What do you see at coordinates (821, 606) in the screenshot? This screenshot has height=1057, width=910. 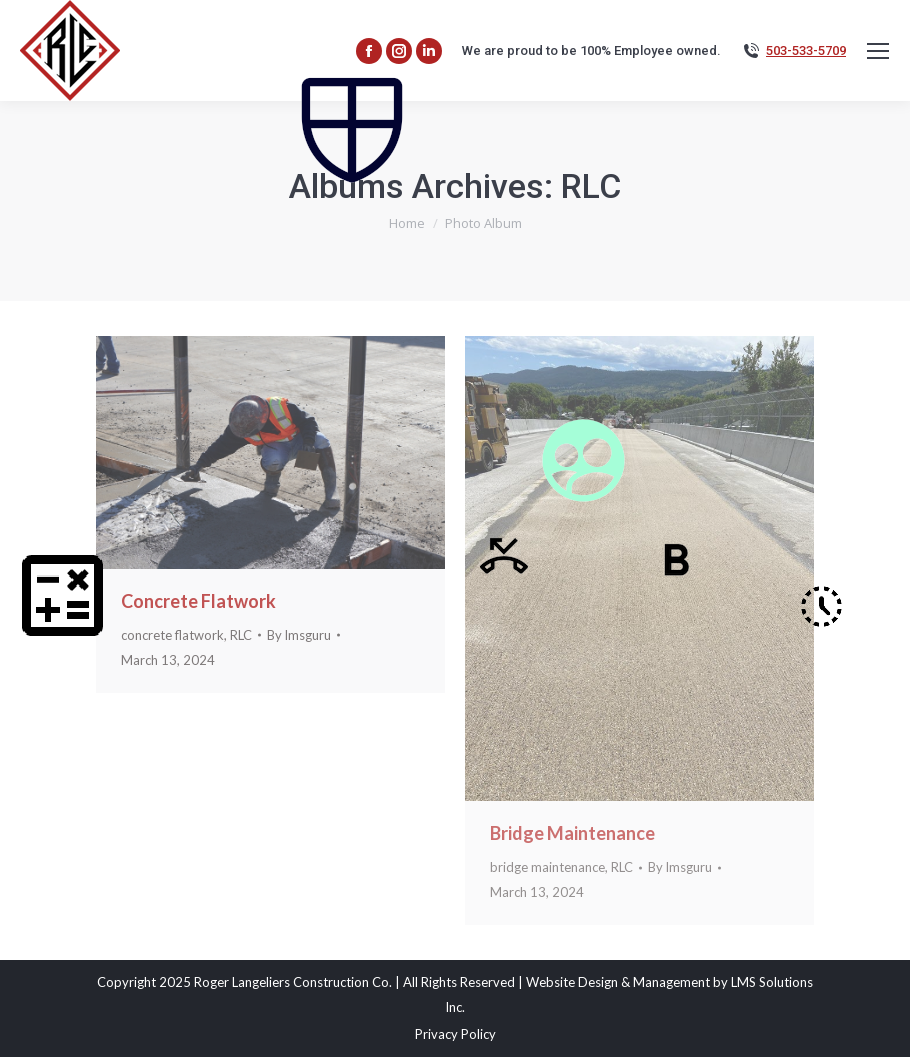 I see `toggle history tracking off` at bounding box center [821, 606].